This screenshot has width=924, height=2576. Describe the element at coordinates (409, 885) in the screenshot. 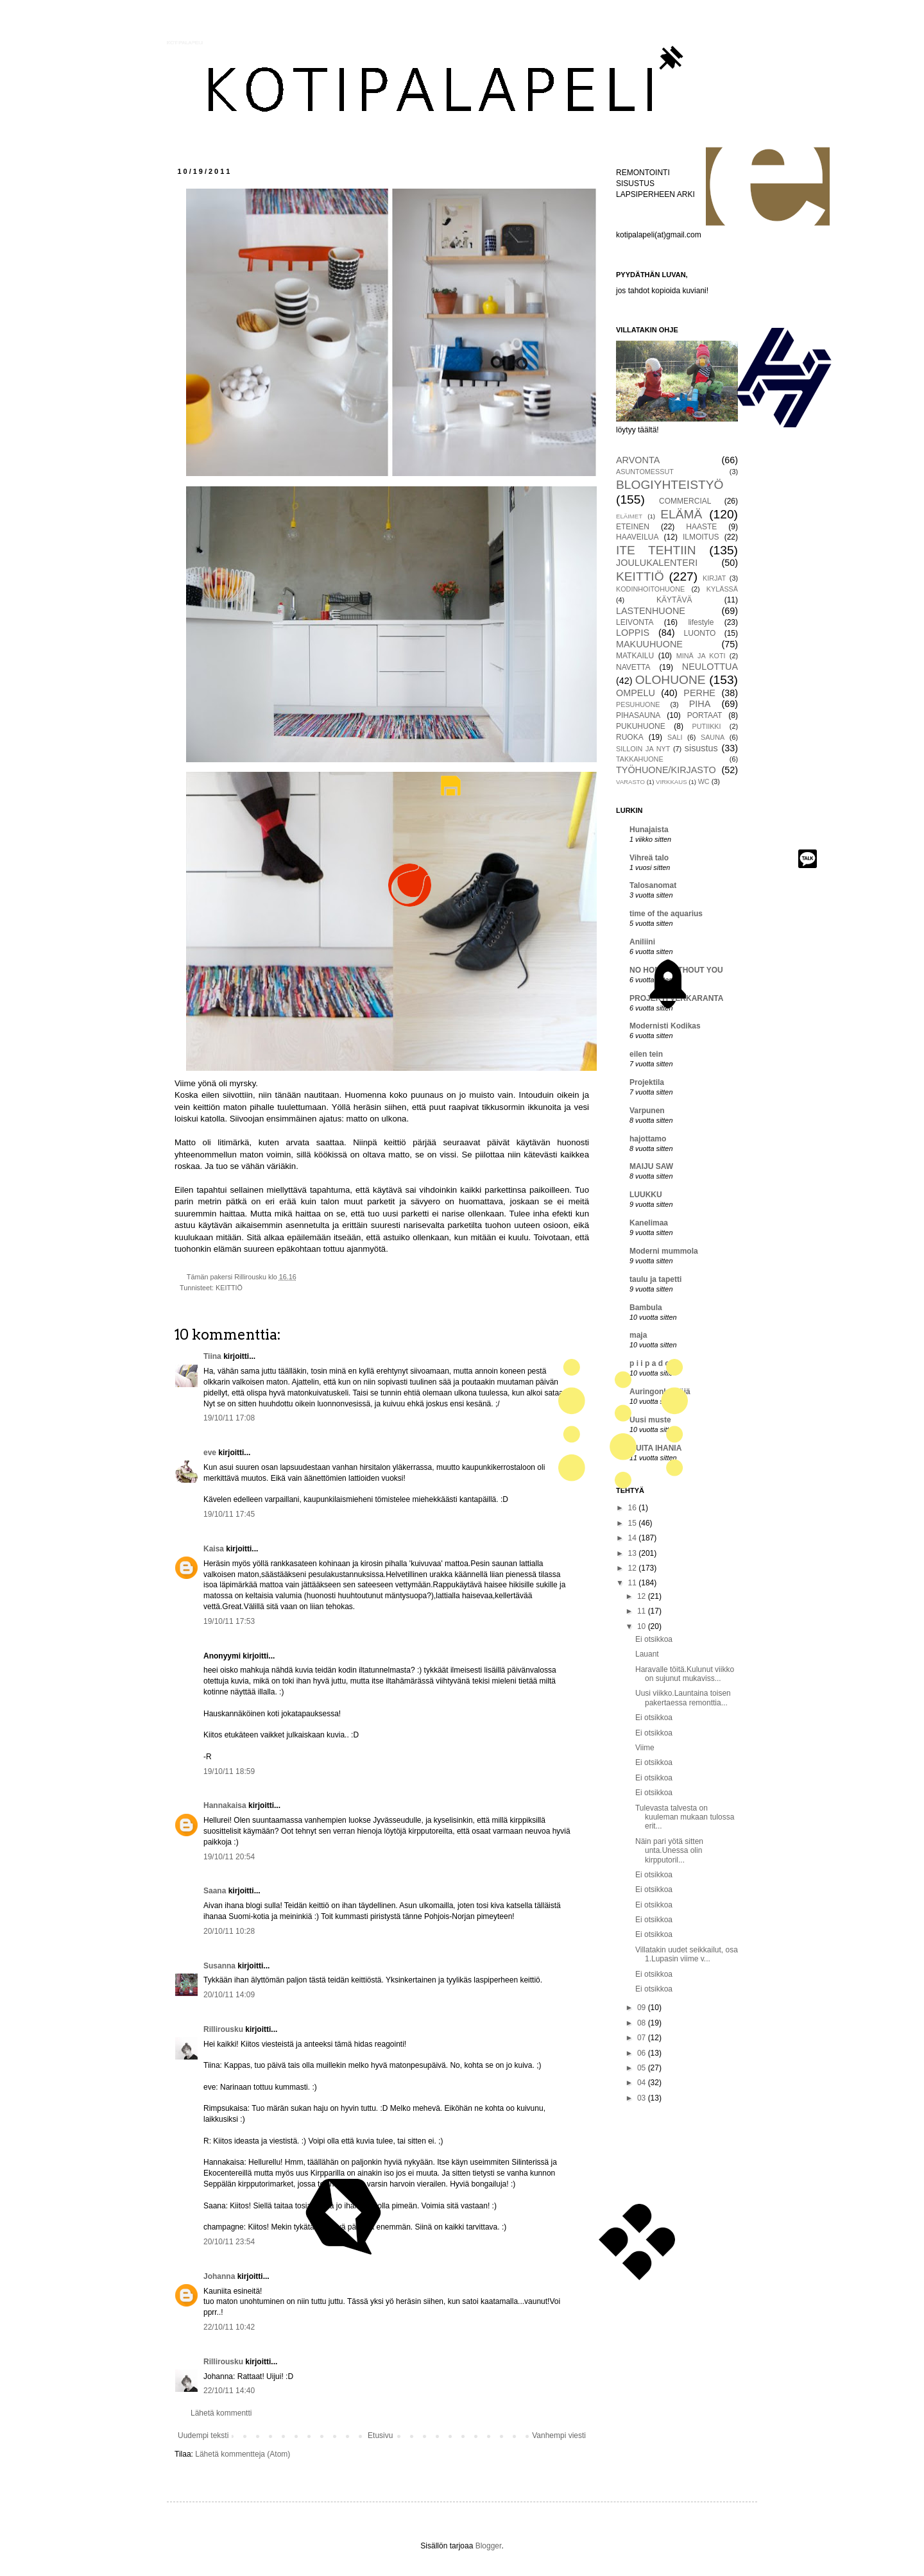

I see `open Cinema 4D application` at that location.